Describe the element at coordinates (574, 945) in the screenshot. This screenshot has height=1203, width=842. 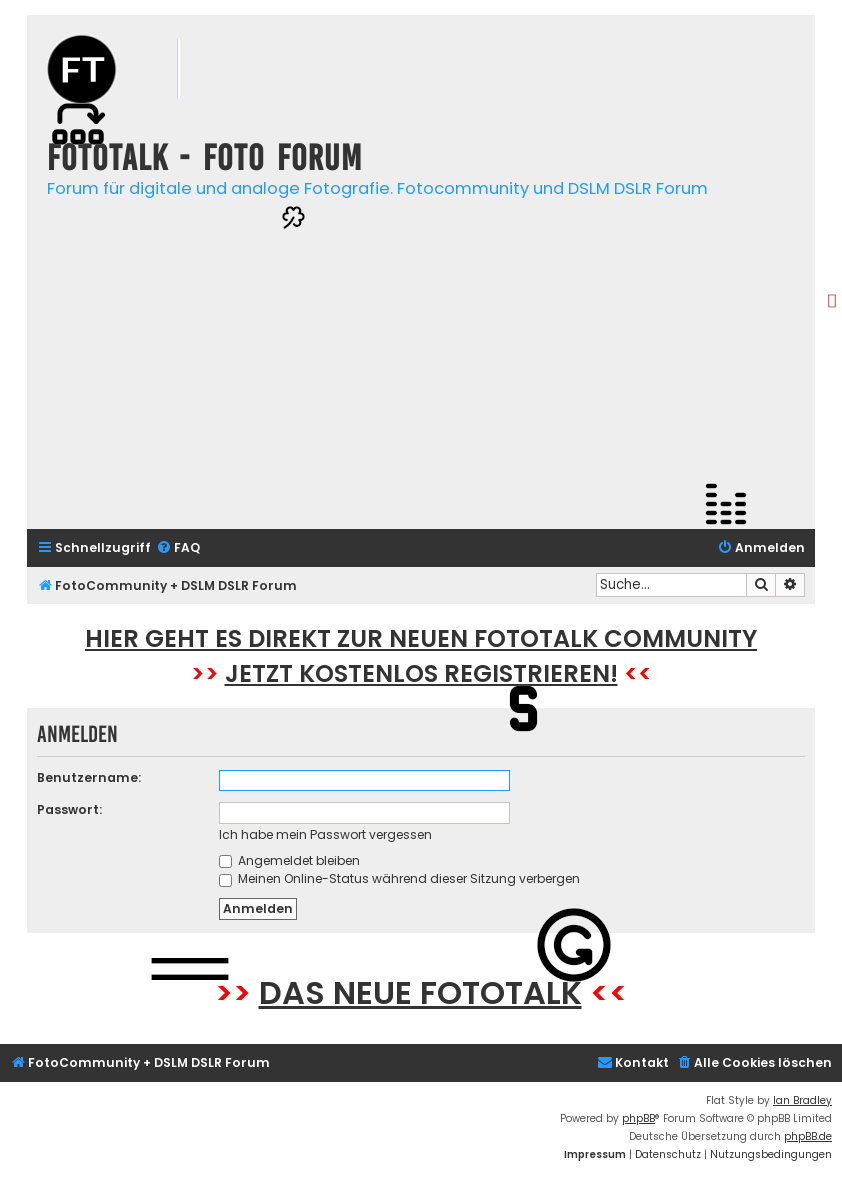
I see `open Grammarly writing assistant` at that location.